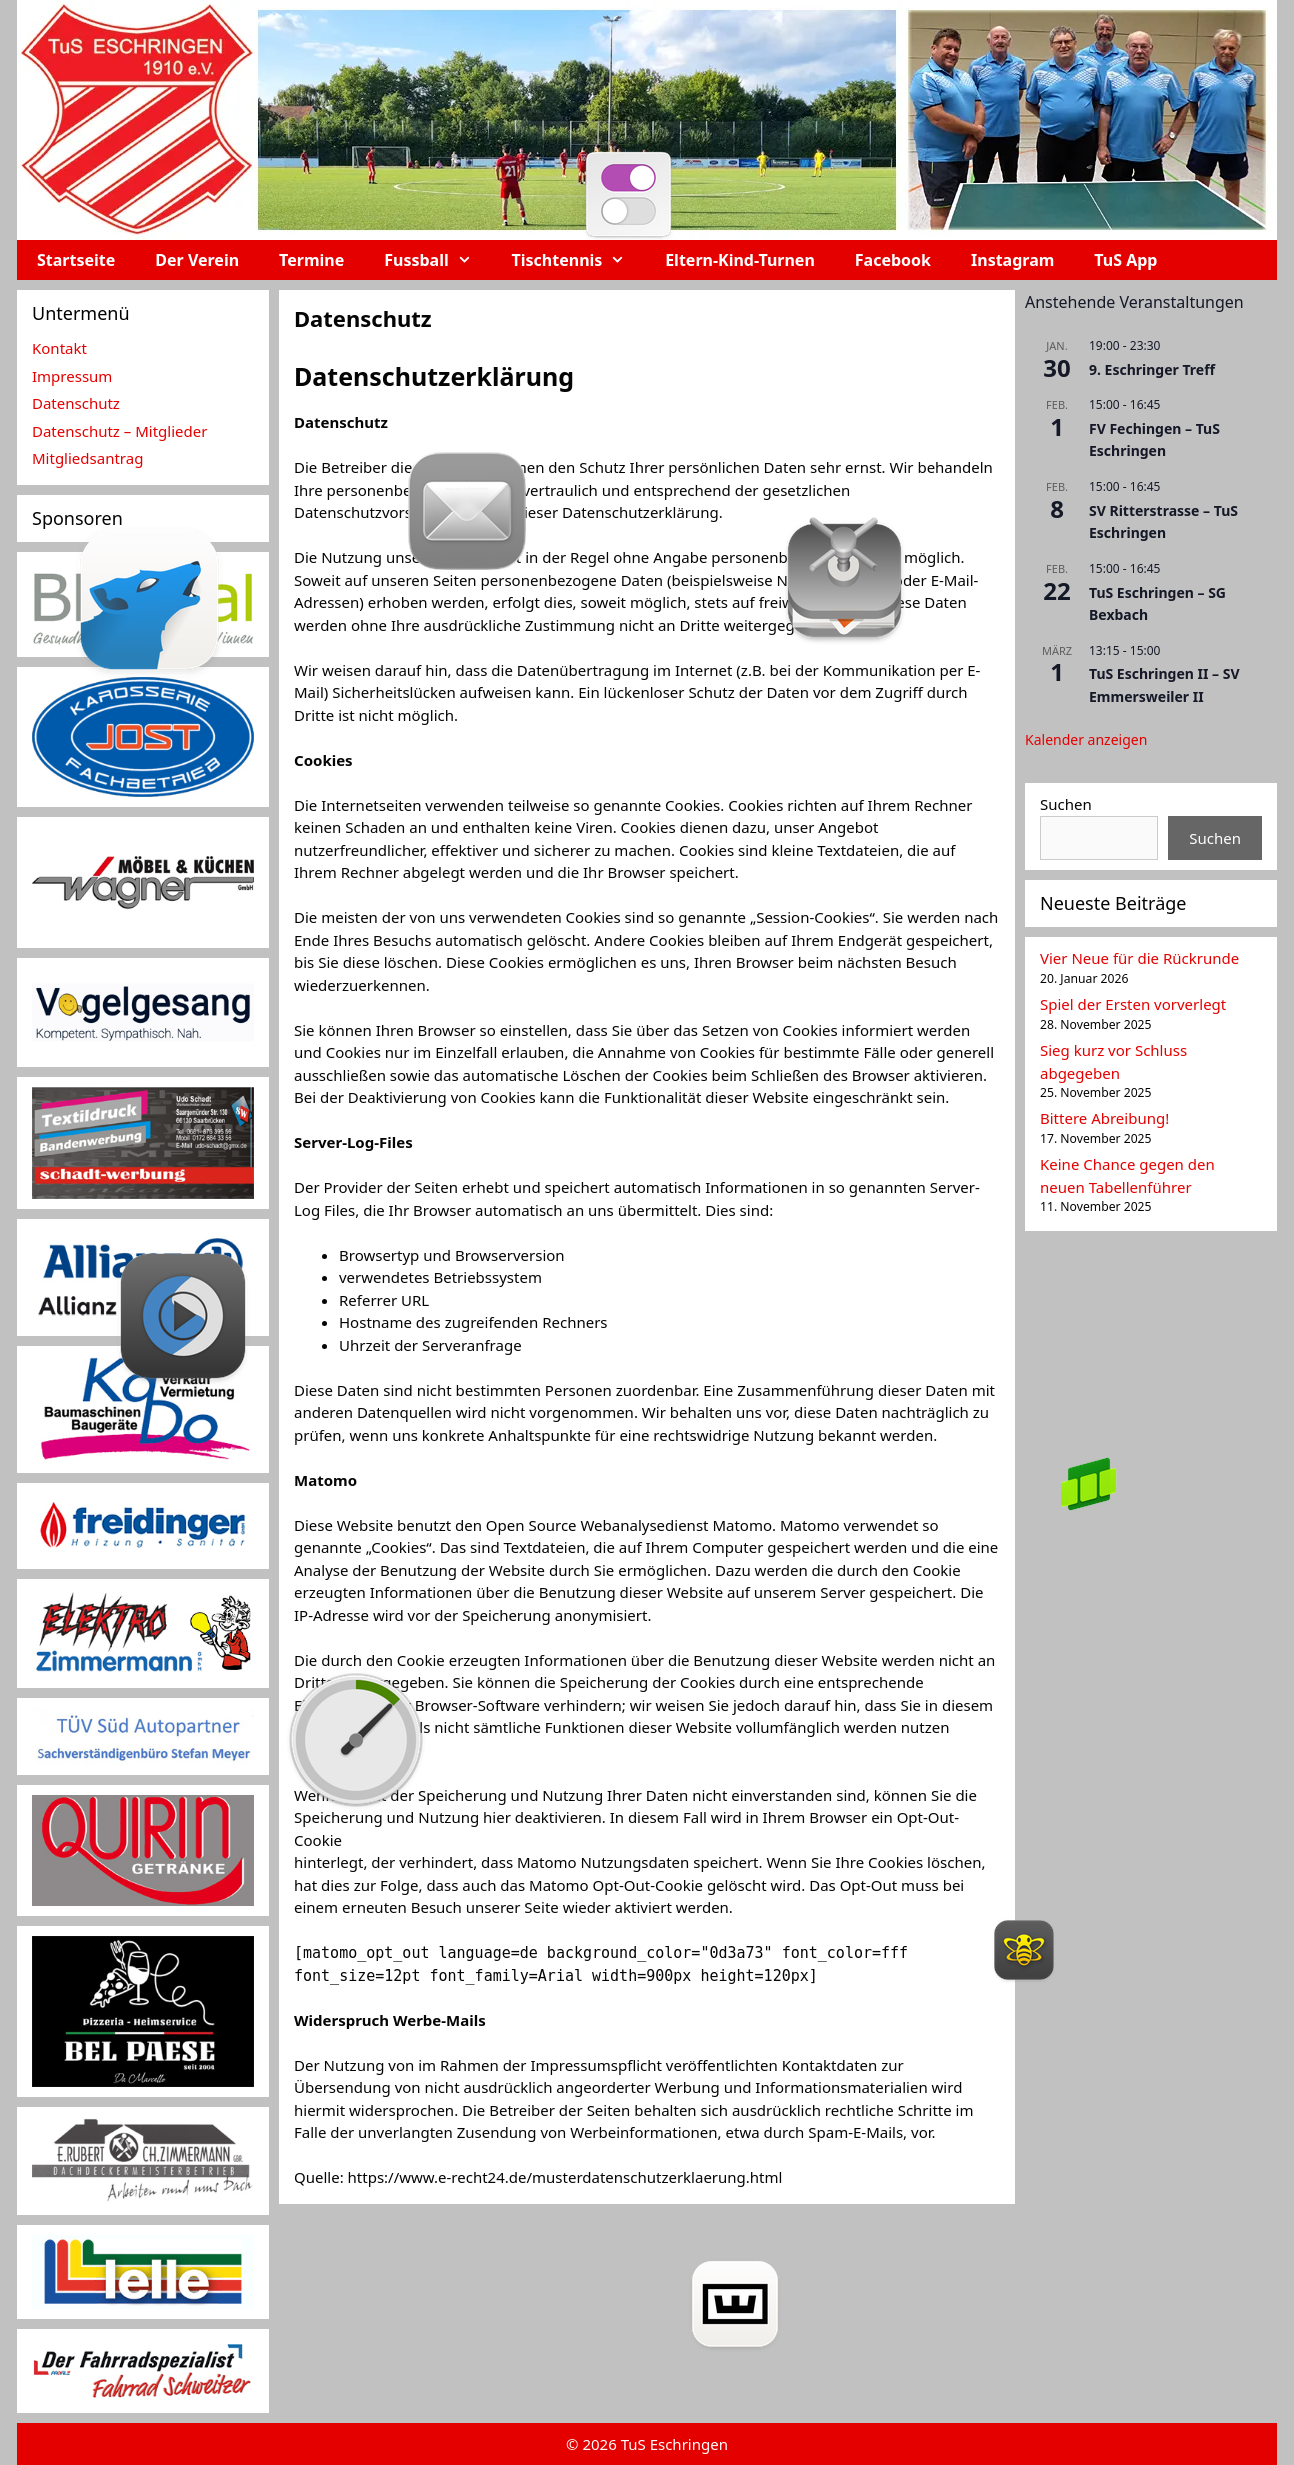 The width and height of the screenshot is (1294, 2465). What do you see at coordinates (356, 1740) in the screenshot?
I see `open sysprof system profiler` at bounding box center [356, 1740].